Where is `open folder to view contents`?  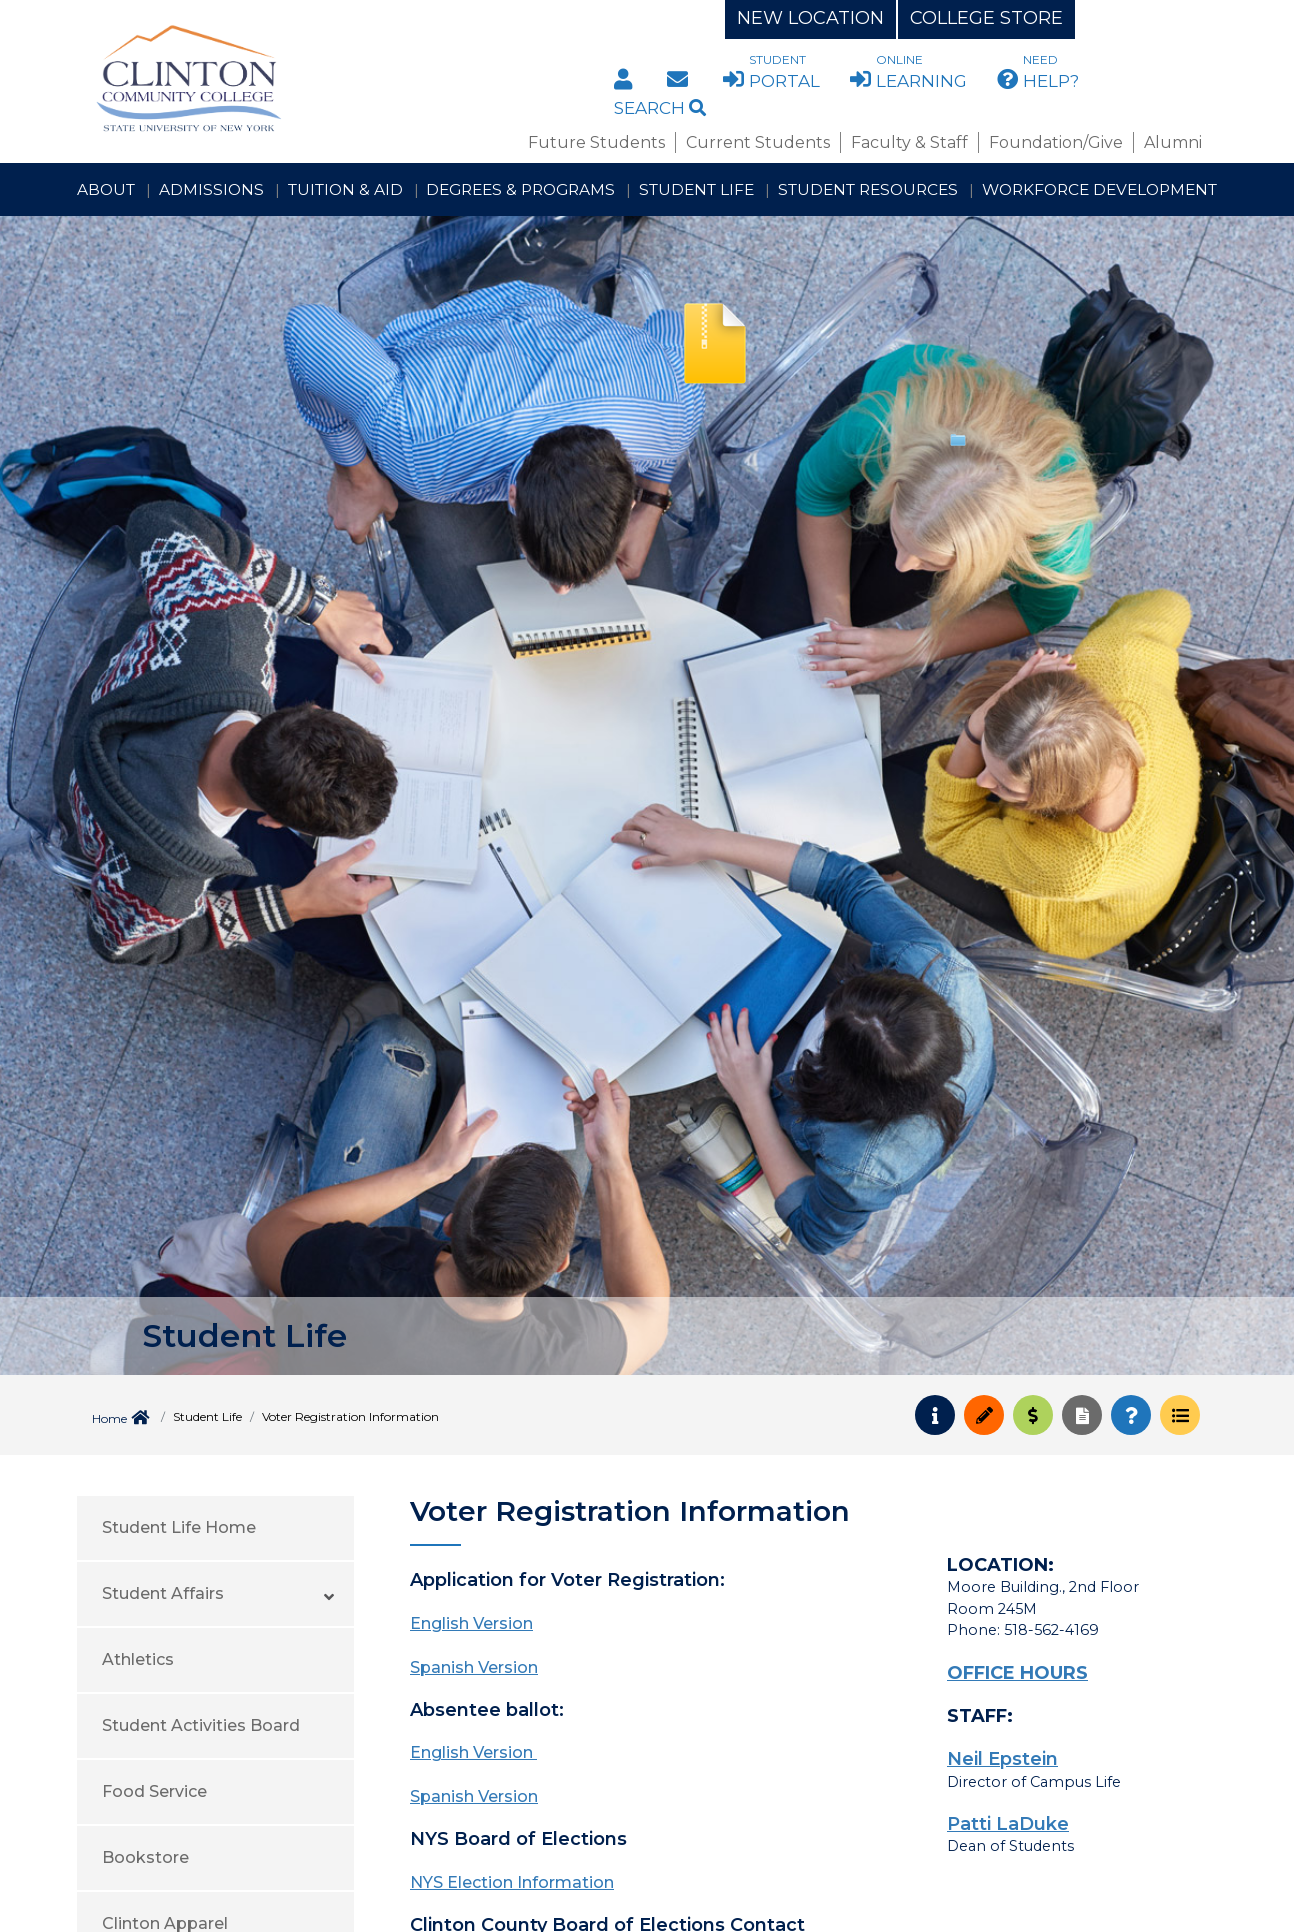
open folder to view contents is located at coordinates (958, 440).